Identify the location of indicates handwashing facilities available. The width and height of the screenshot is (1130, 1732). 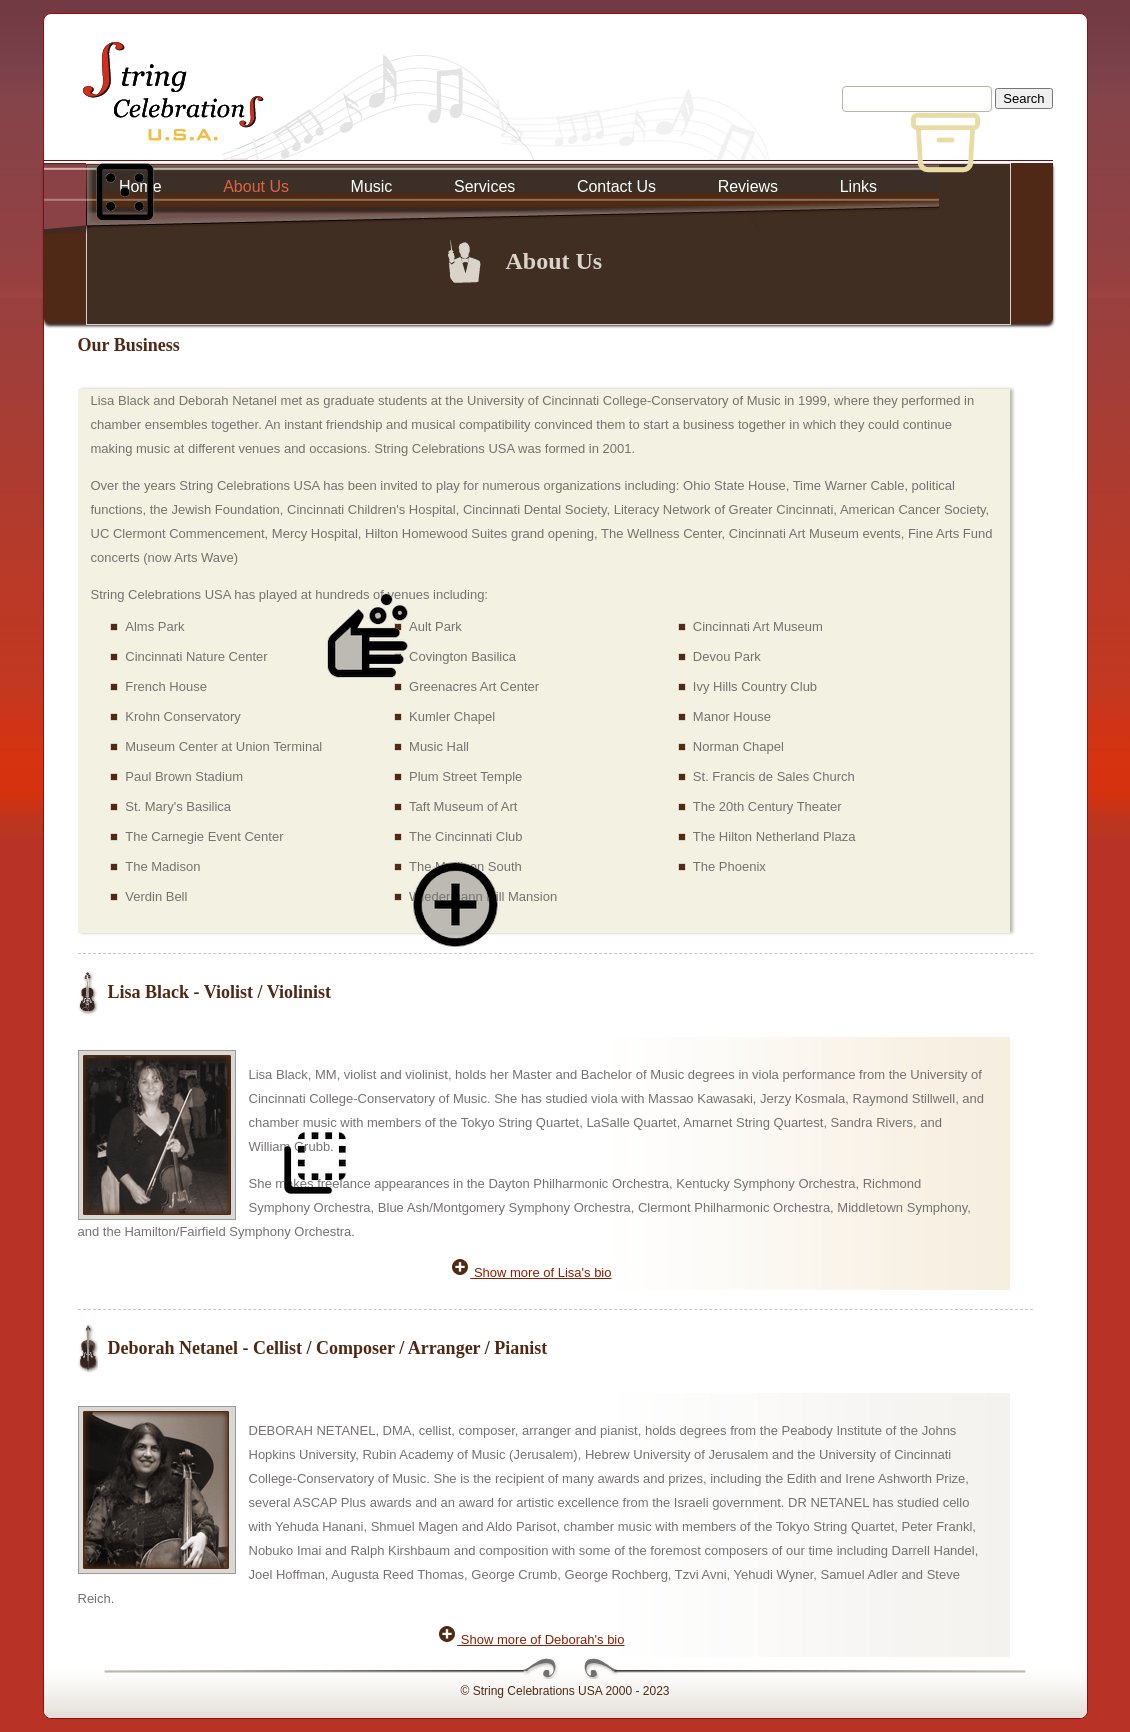
(369, 635).